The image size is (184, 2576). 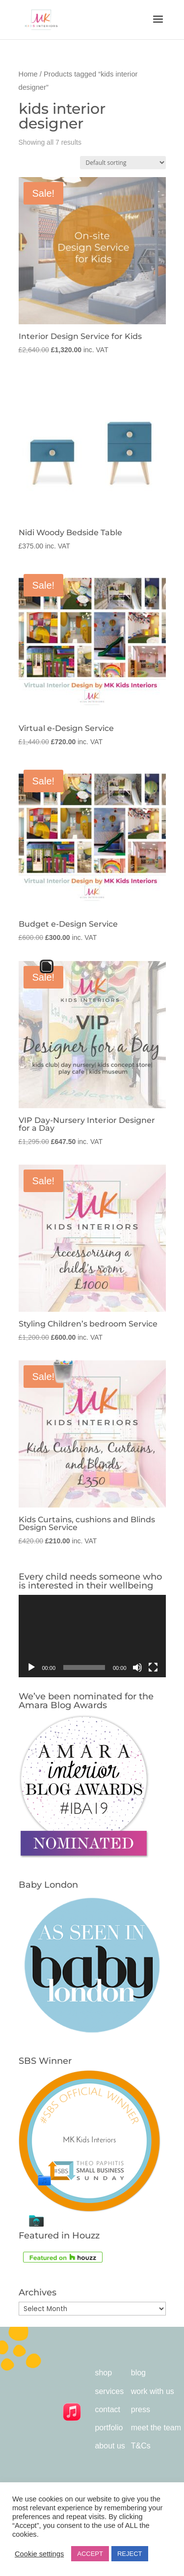 I want to click on trash bin containing items ready to be emptied, so click(x=63, y=1372).